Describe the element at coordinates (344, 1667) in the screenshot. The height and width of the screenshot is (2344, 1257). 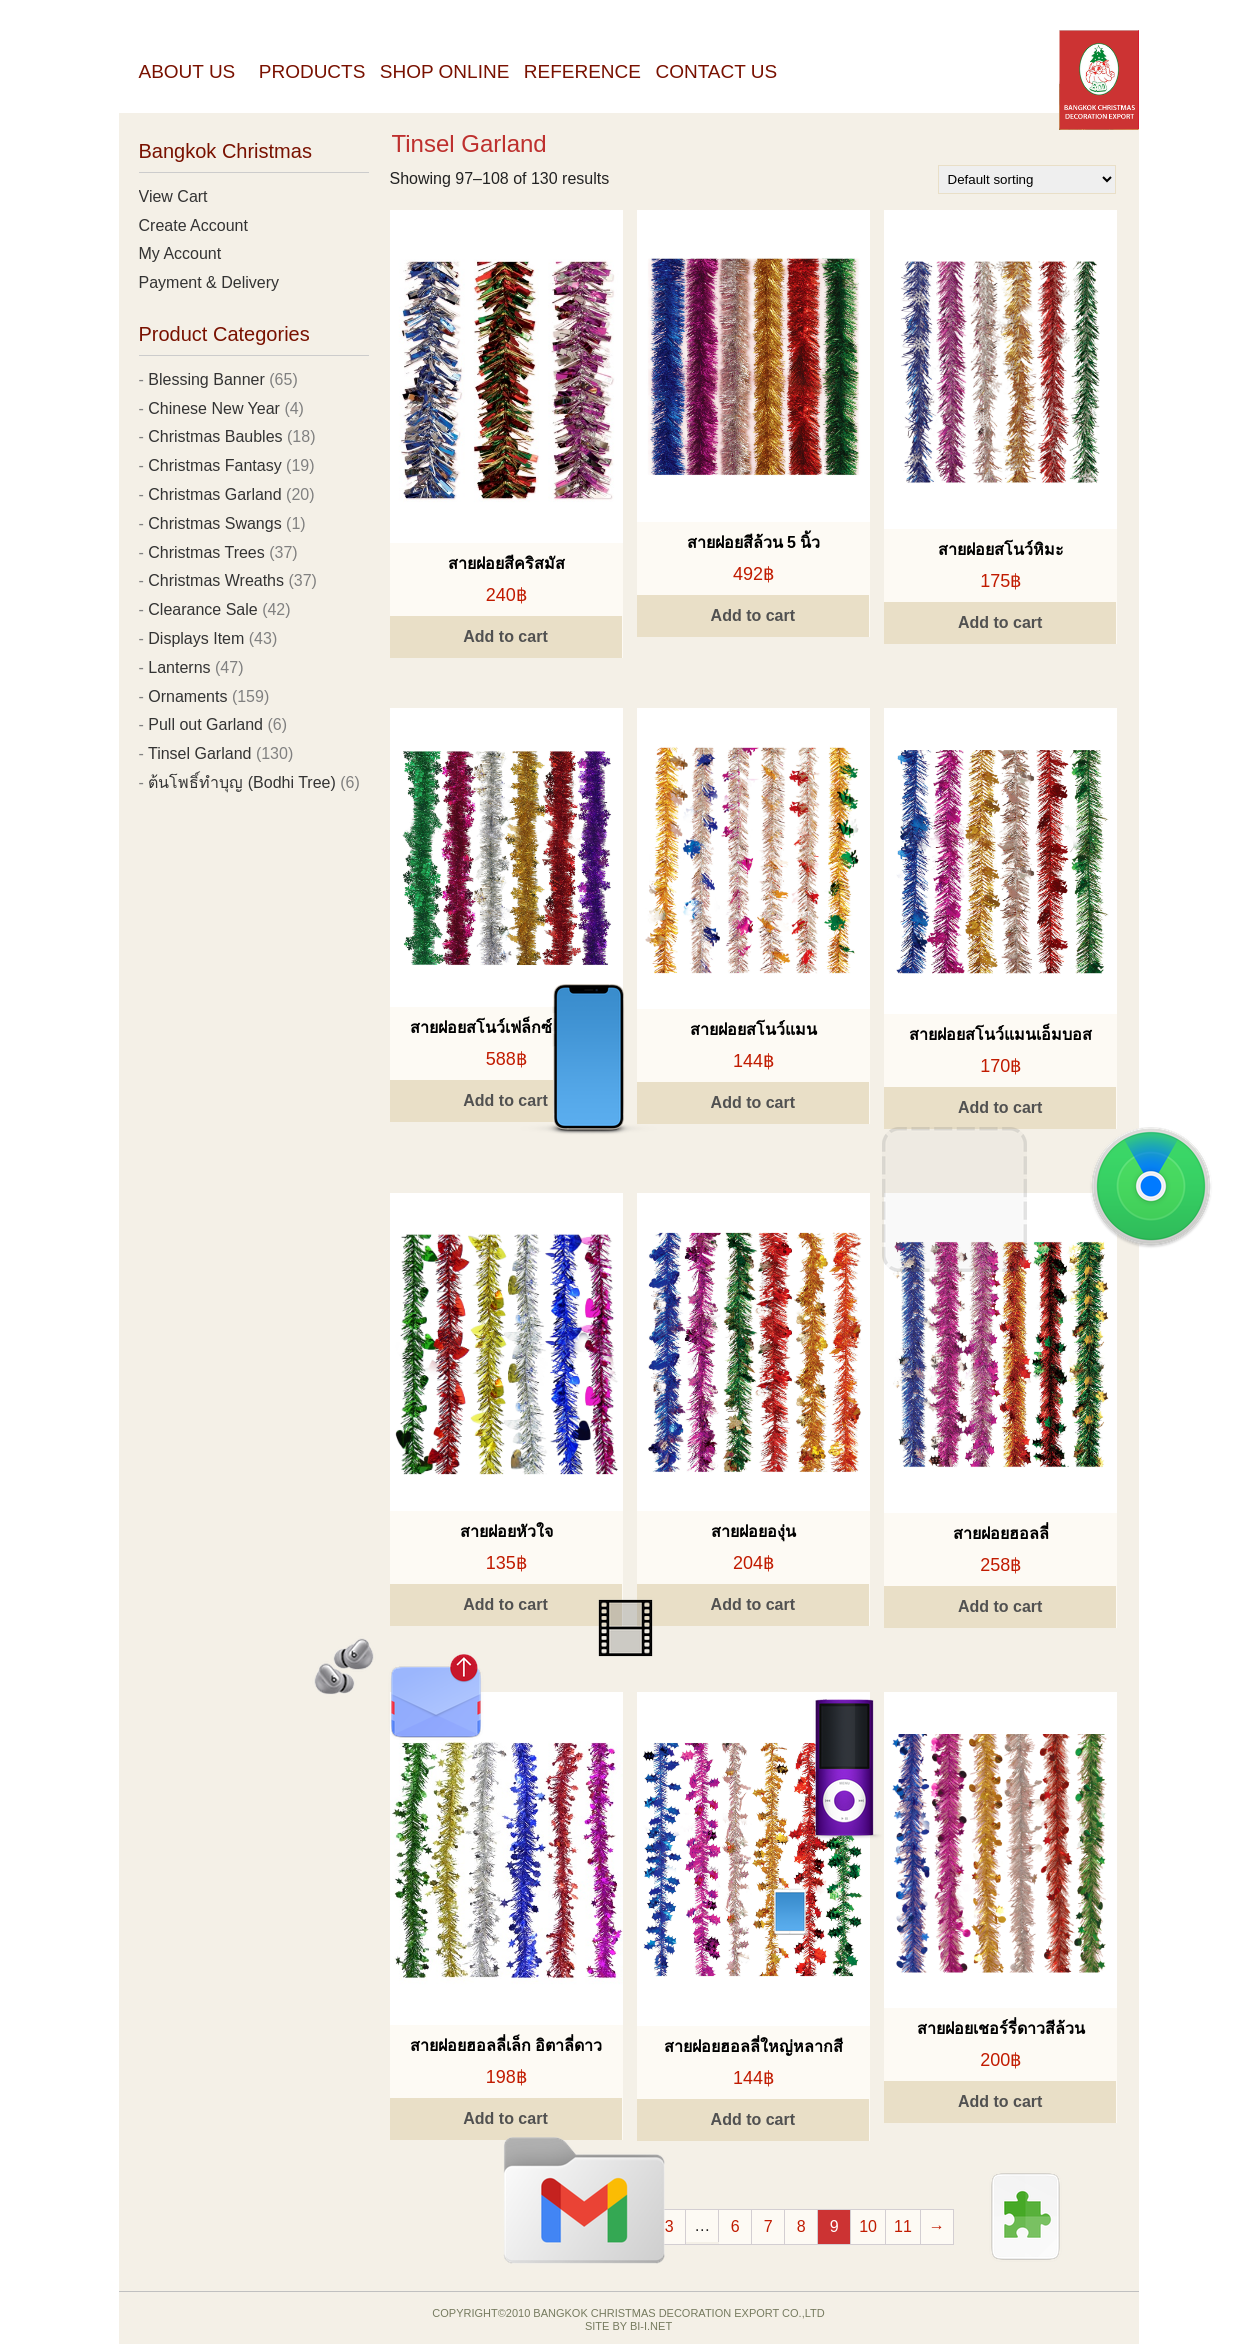
I see `connect beats studio buds via bluetooth` at that location.